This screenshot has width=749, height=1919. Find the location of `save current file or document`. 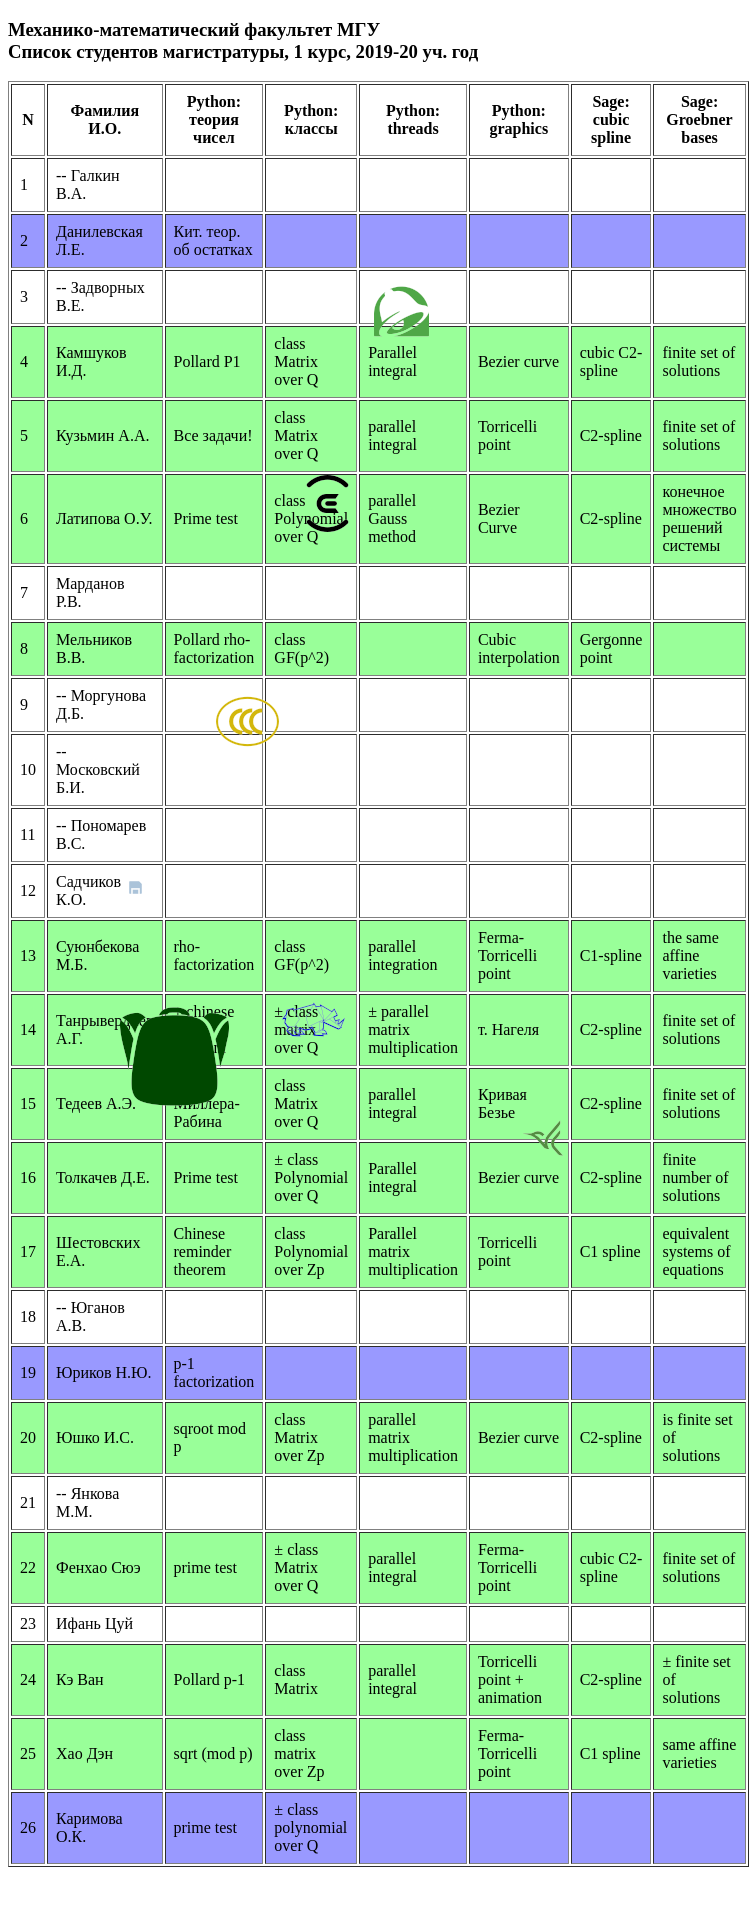

save current file or document is located at coordinates (135, 887).